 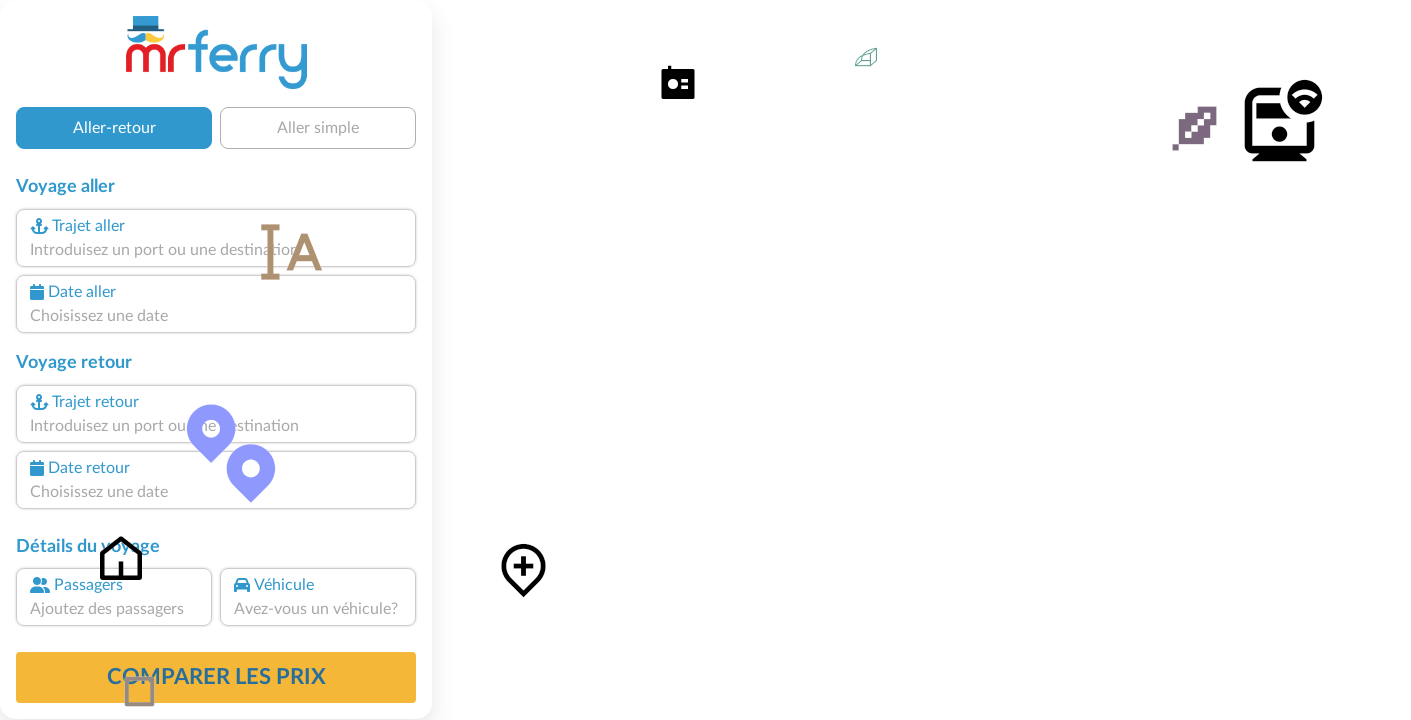 What do you see at coordinates (139, 691) in the screenshot?
I see `stop media playback` at bounding box center [139, 691].